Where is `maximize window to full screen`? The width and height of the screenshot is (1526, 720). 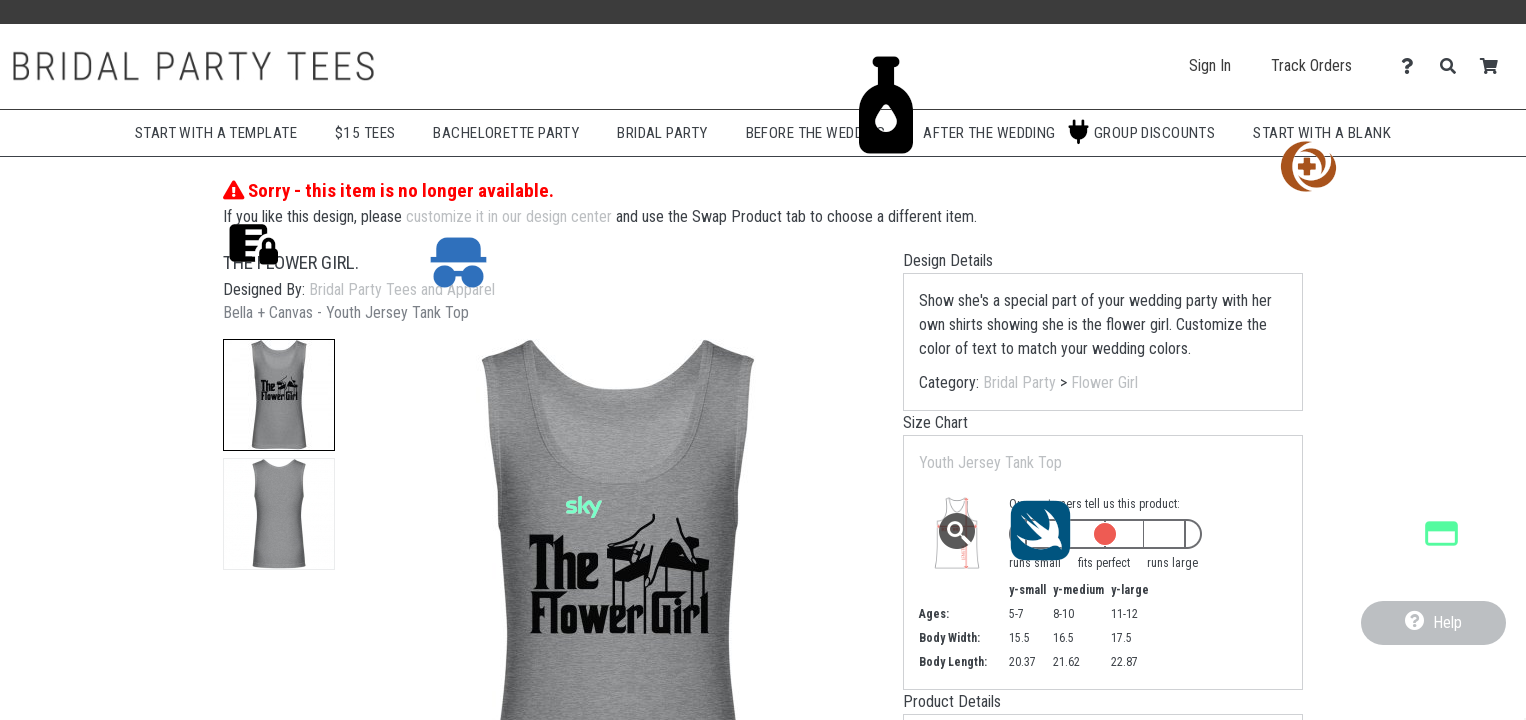 maximize window to full screen is located at coordinates (1441, 533).